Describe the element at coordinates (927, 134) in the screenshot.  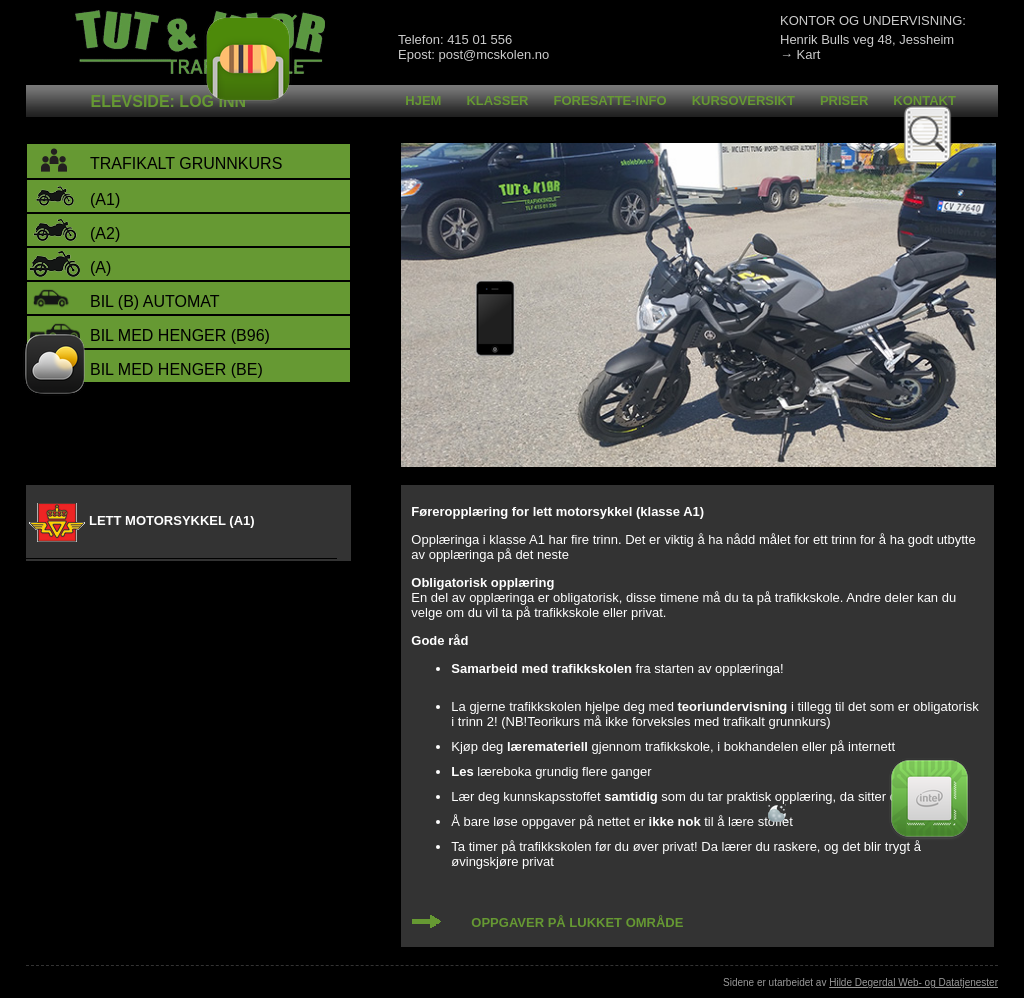
I see `open the log viewer application` at that location.